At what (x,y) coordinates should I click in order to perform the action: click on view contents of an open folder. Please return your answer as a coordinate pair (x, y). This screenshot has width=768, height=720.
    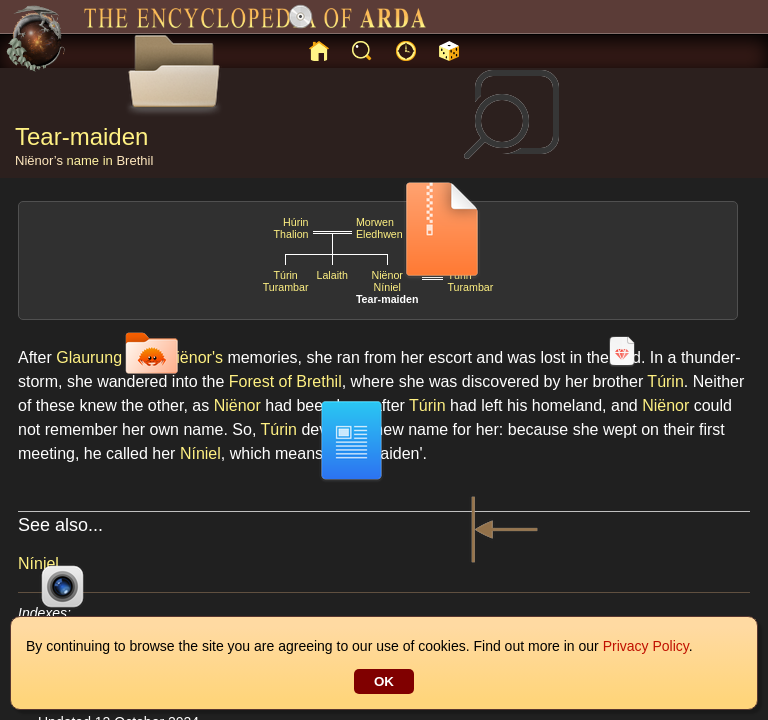
    Looking at the image, I should click on (174, 76).